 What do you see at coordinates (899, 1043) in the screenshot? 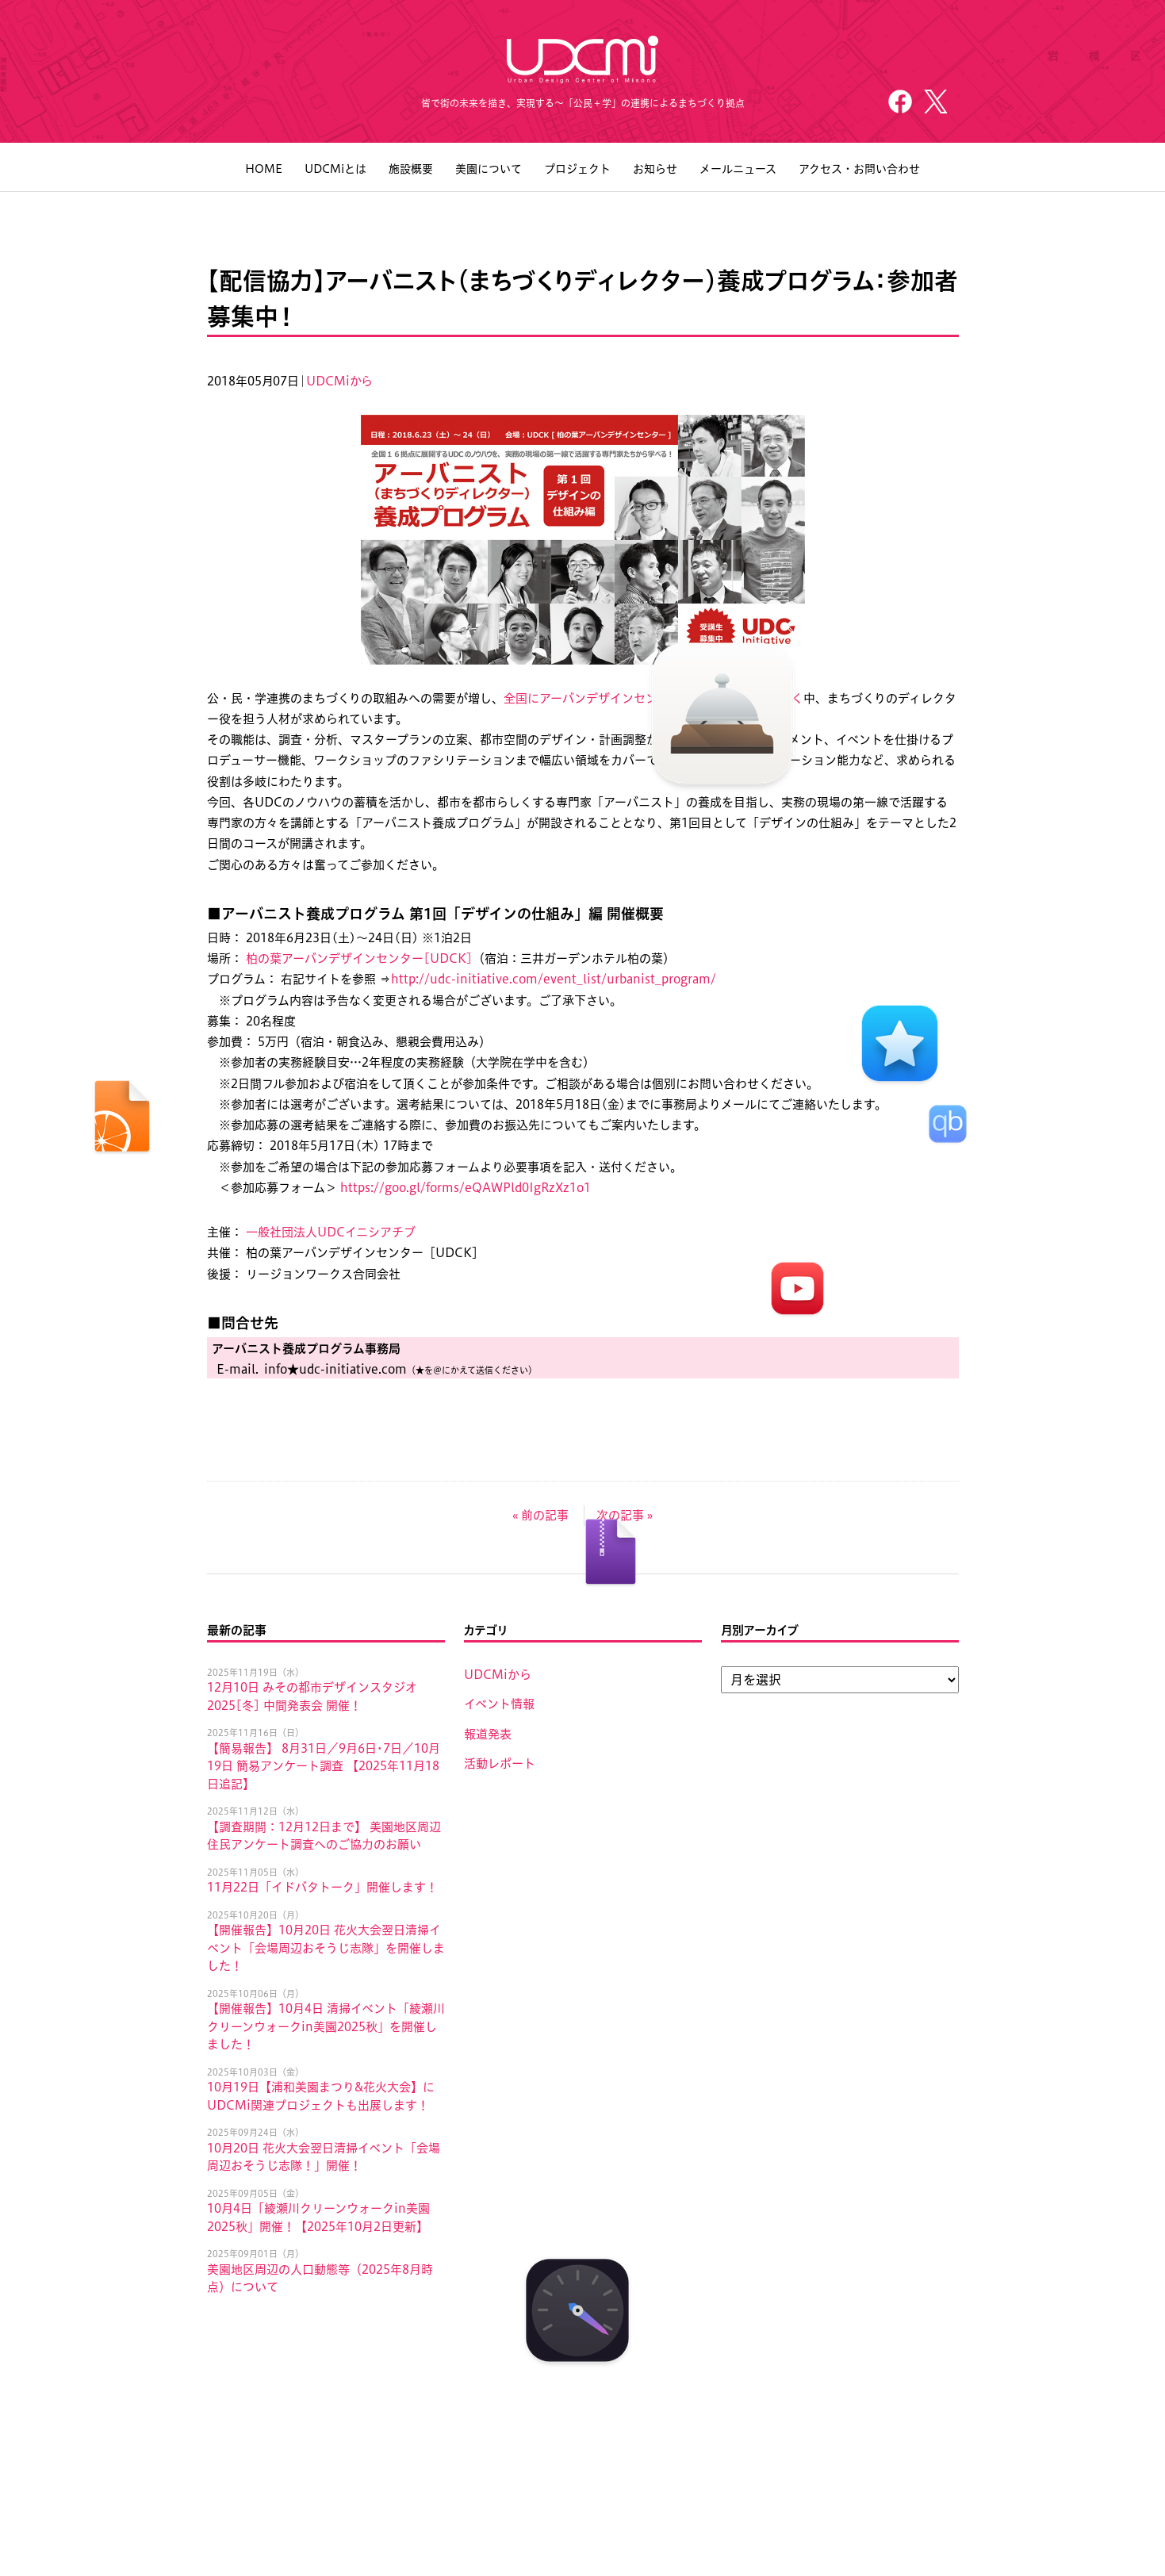
I see `open compizconfig settings manager` at bounding box center [899, 1043].